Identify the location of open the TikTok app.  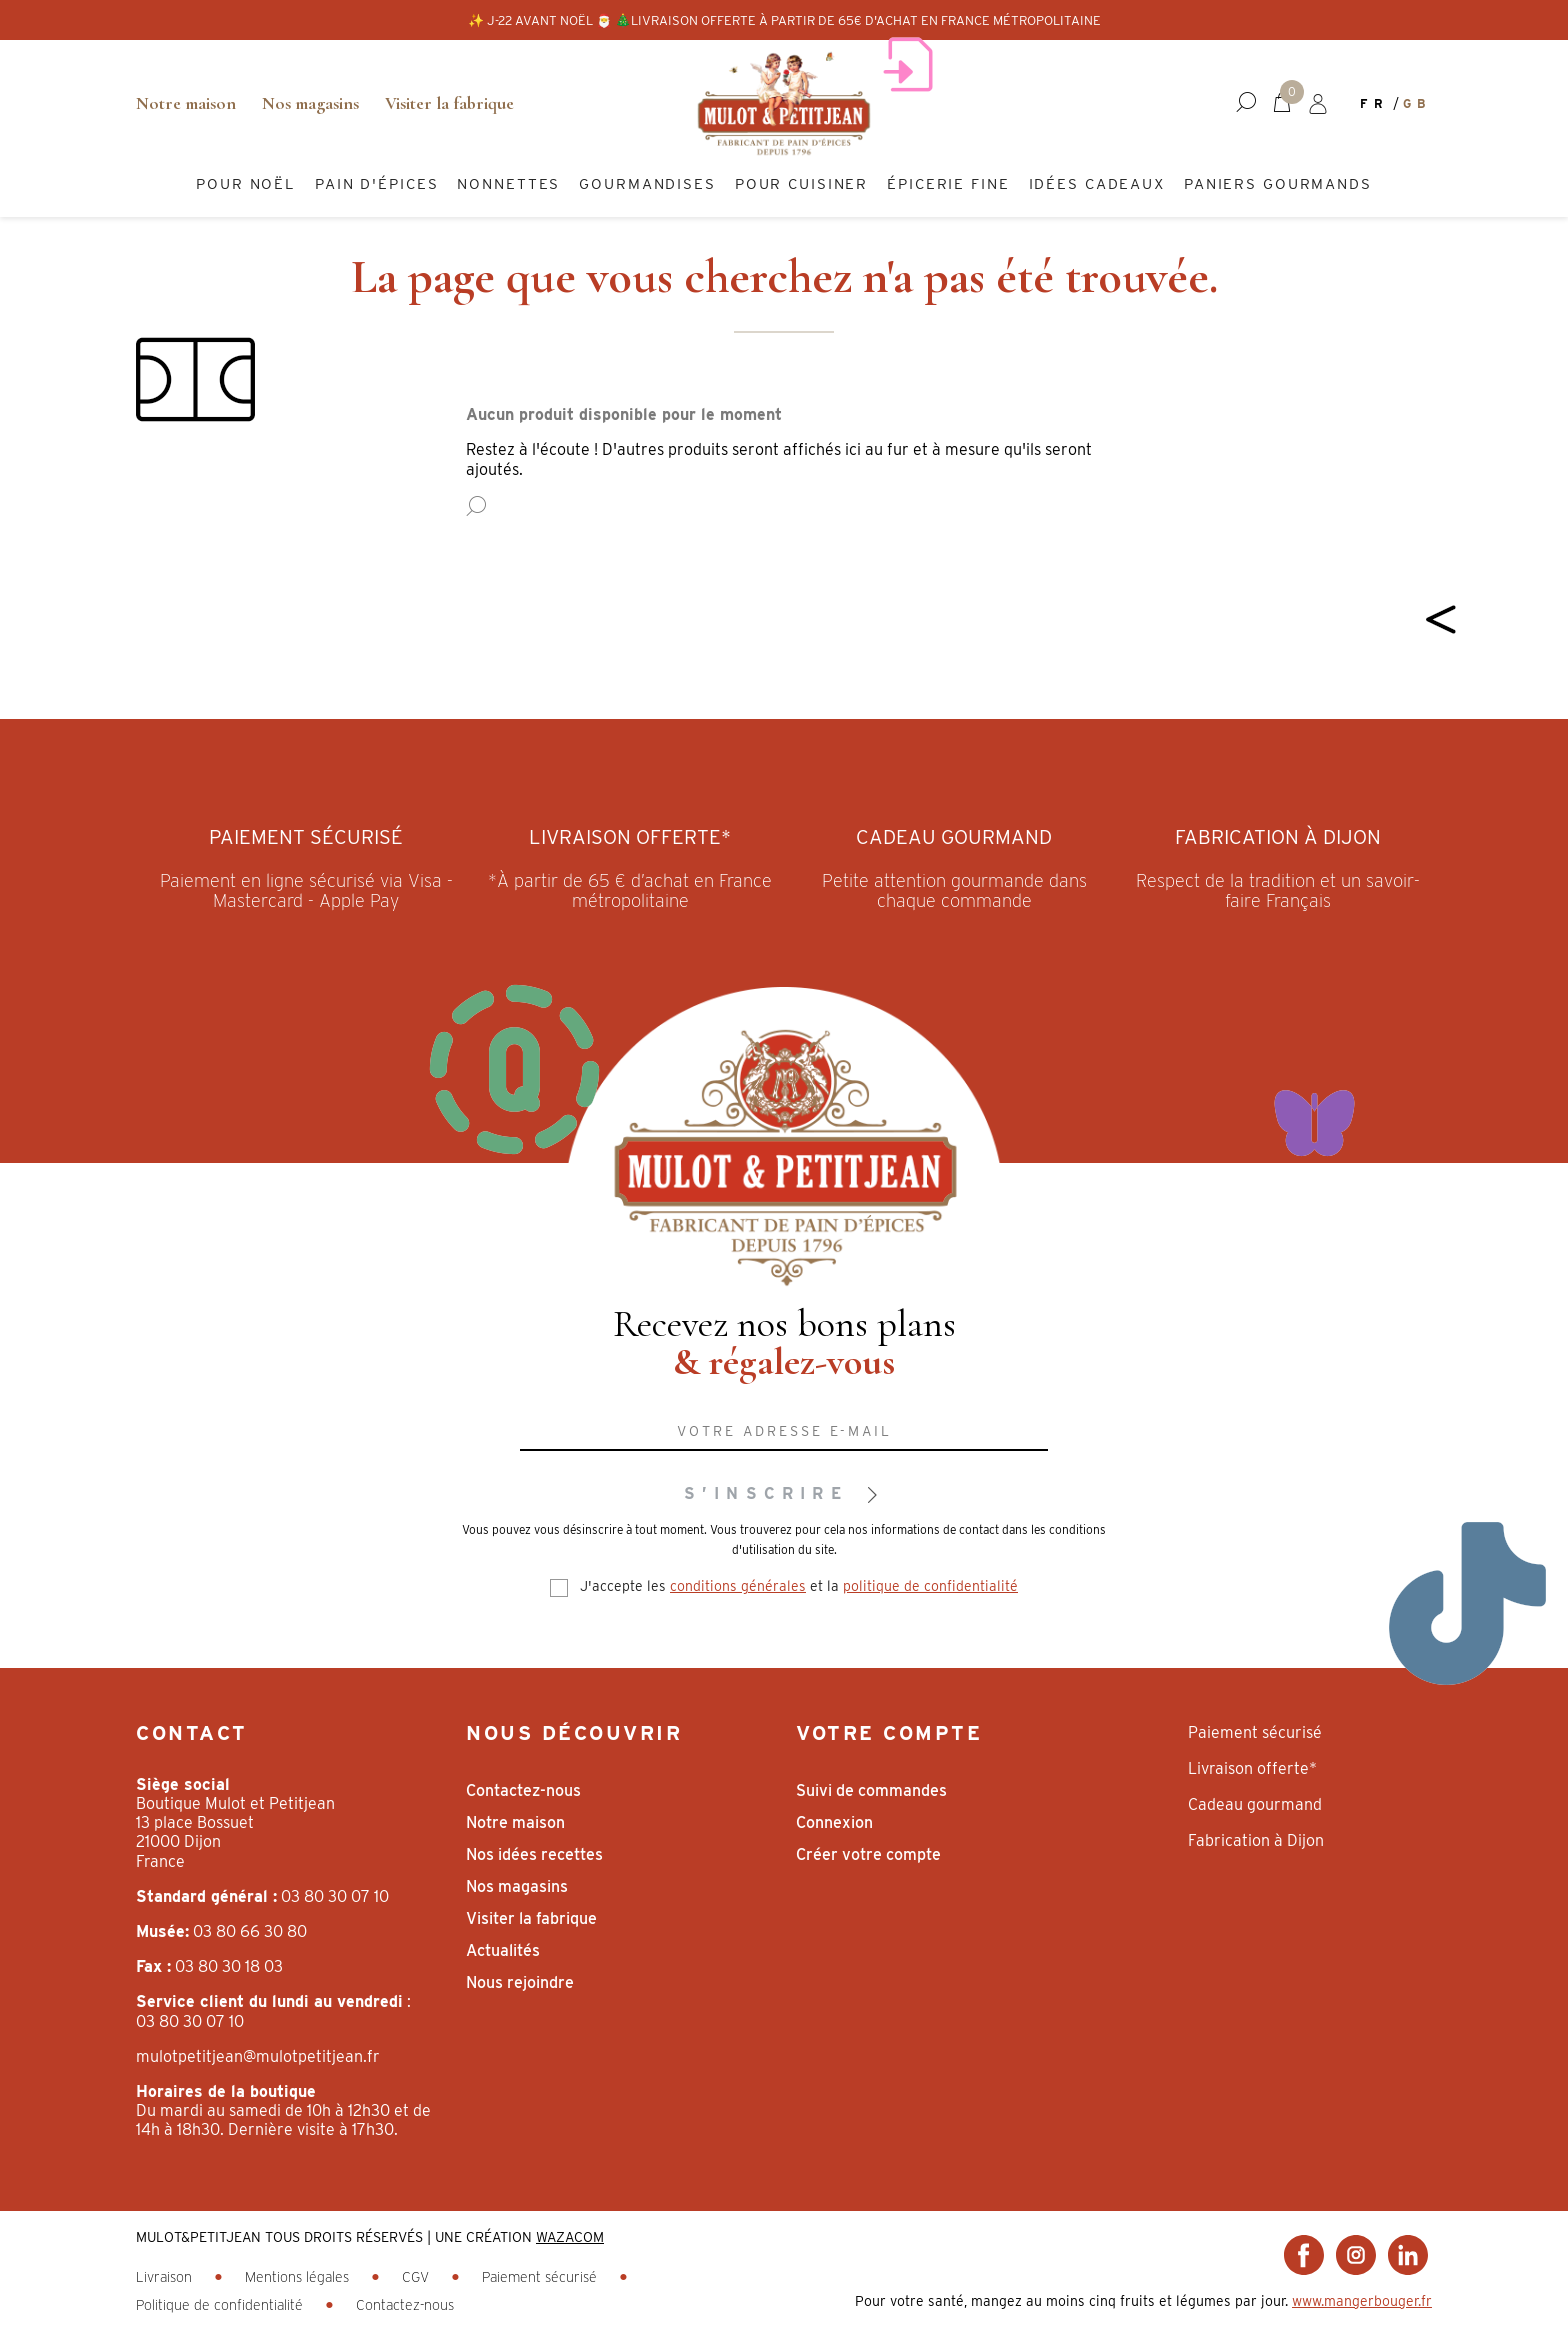
(1467, 1606).